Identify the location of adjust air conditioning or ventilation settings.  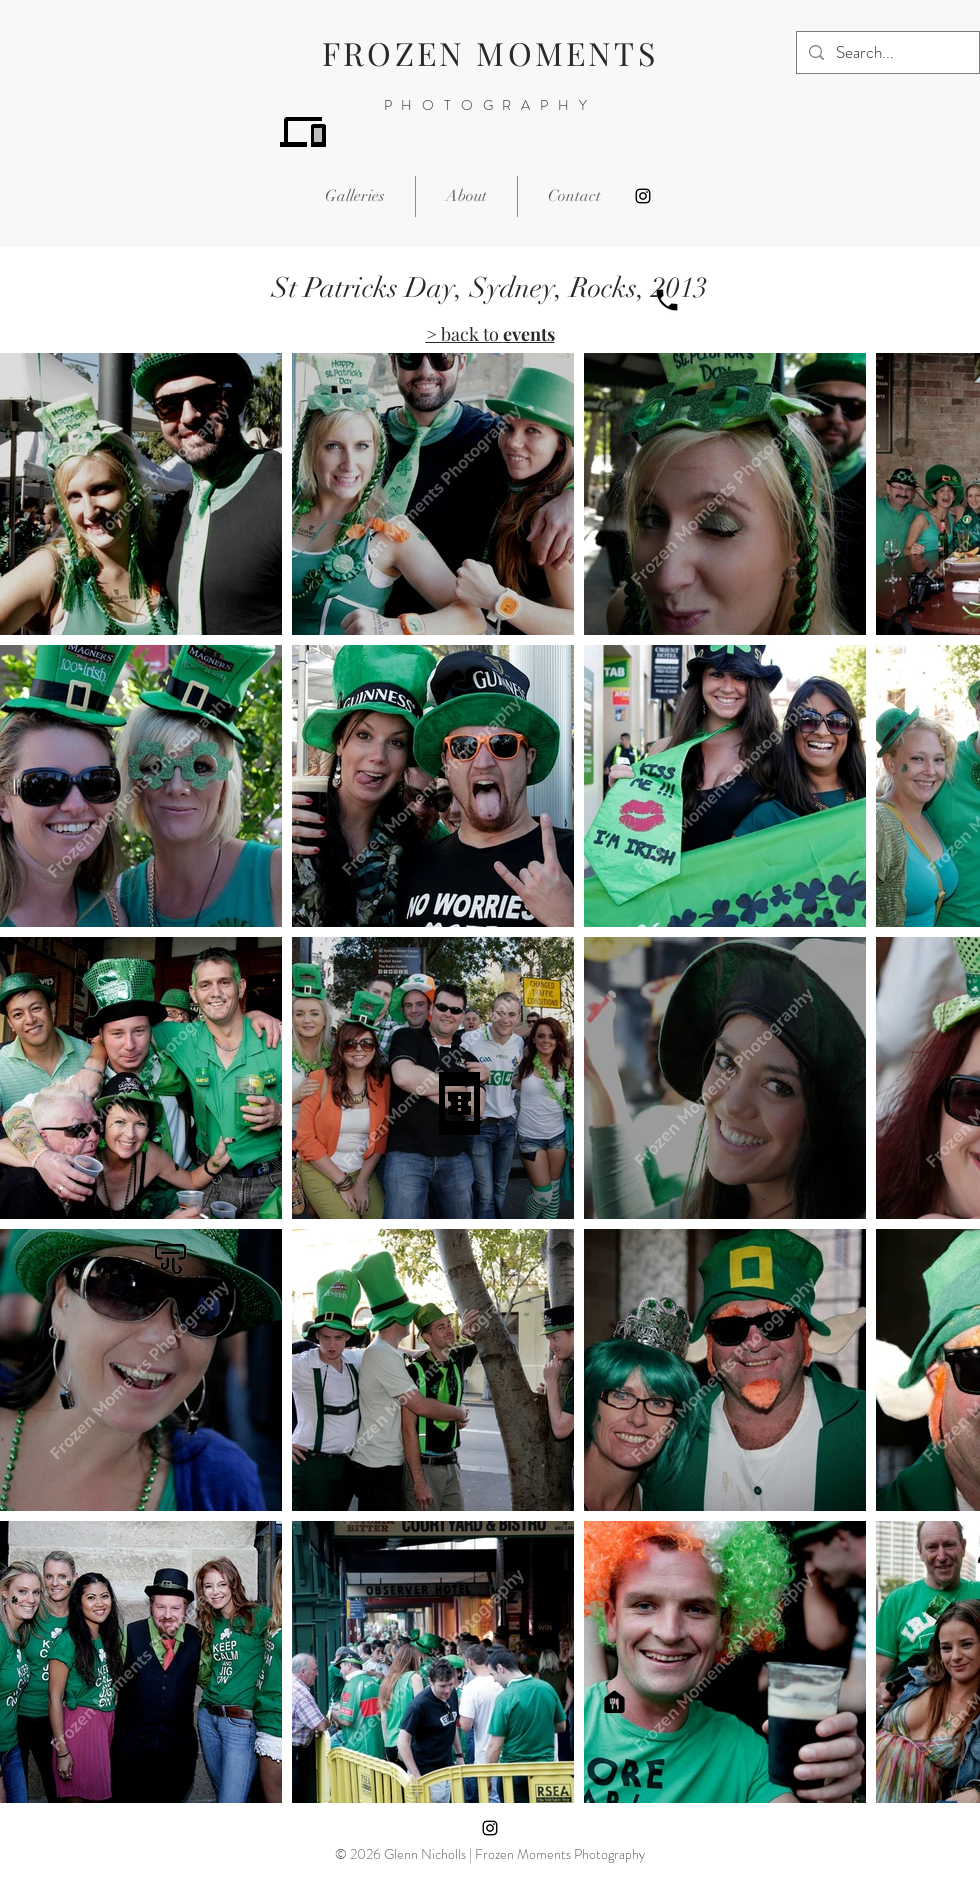
(170, 1258).